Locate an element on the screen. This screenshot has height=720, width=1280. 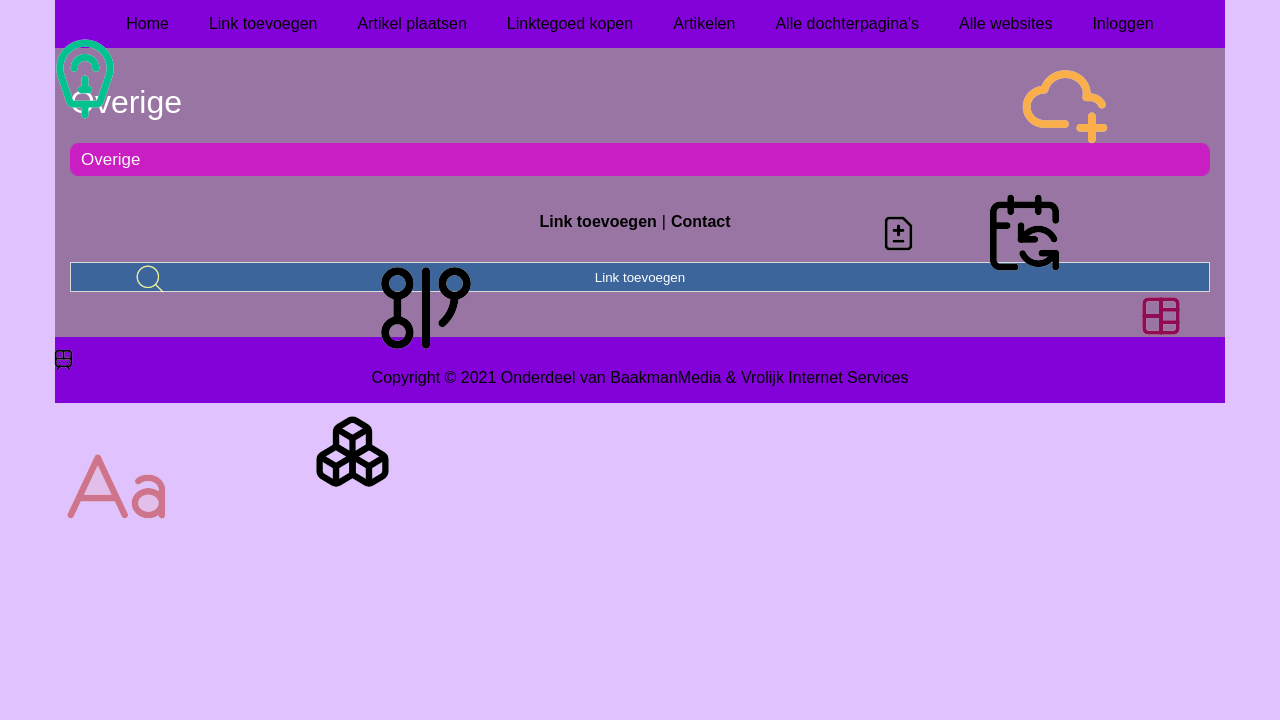
view inventory or packages is located at coordinates (352, 451).